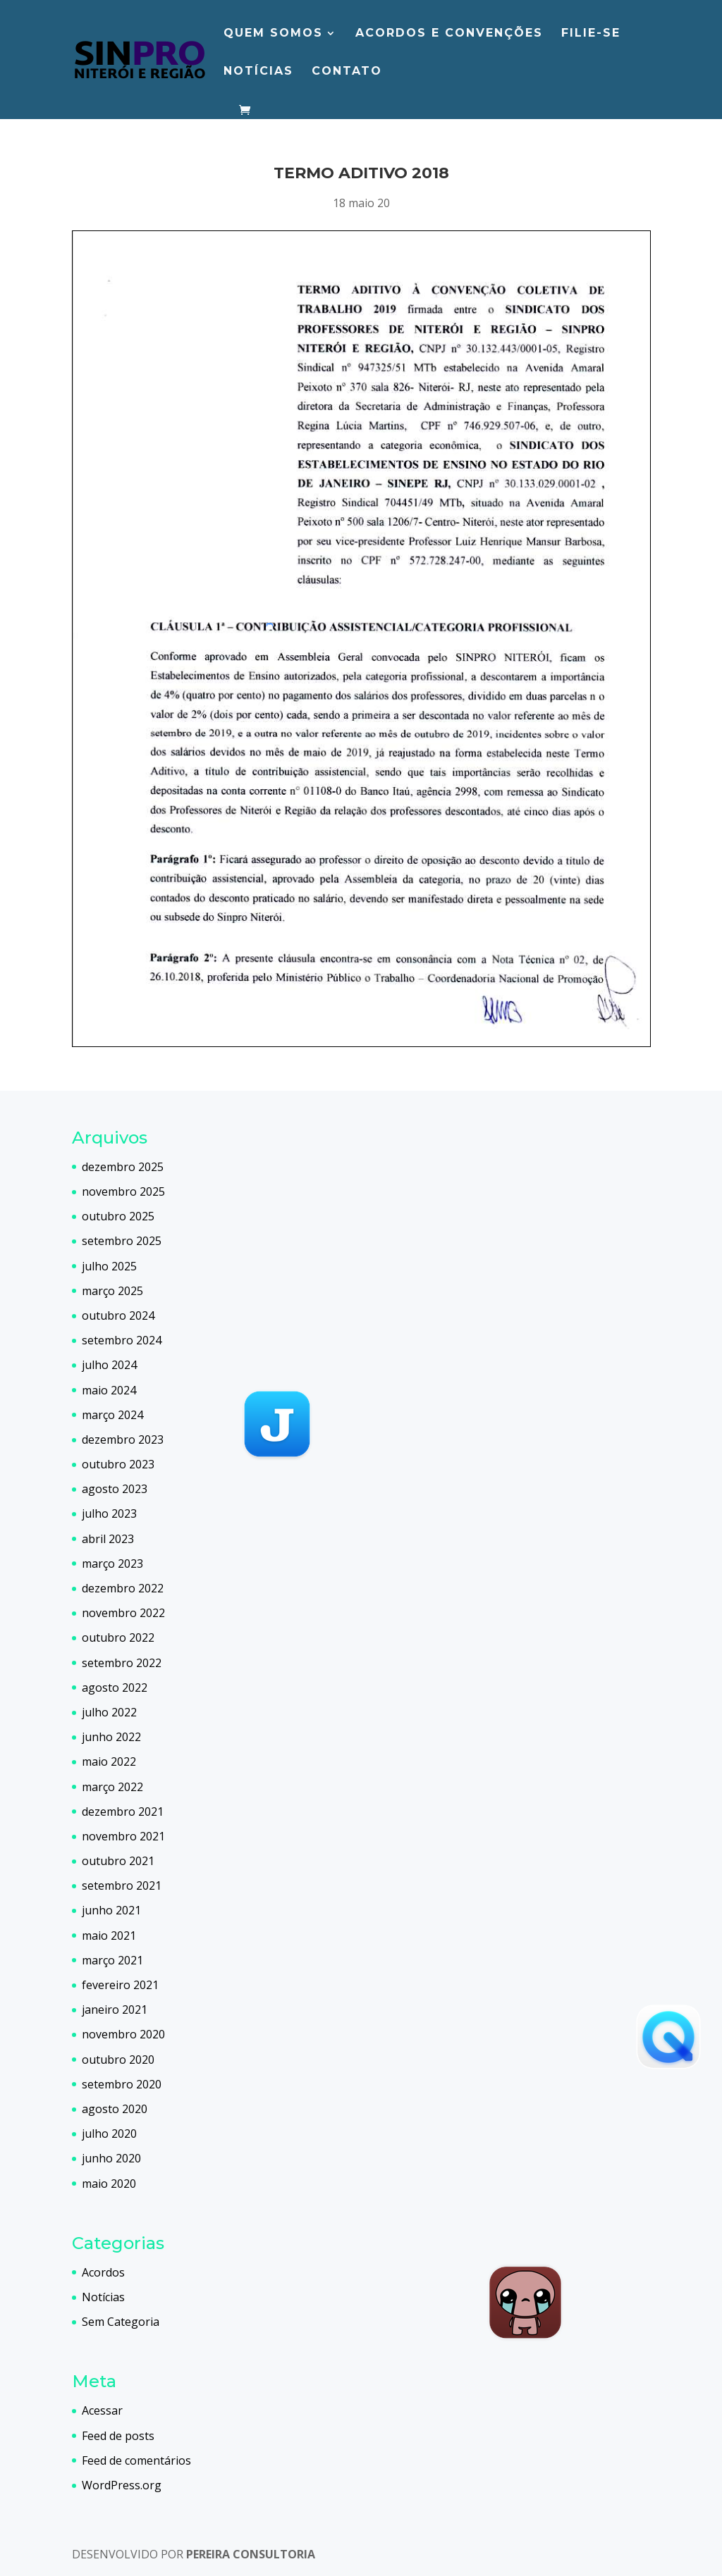 This screenshot has width=722, height=2576. Describe the element at coordinates (277, 1424) in the screenshot. I see `open Joplin note-taking app` at that location.